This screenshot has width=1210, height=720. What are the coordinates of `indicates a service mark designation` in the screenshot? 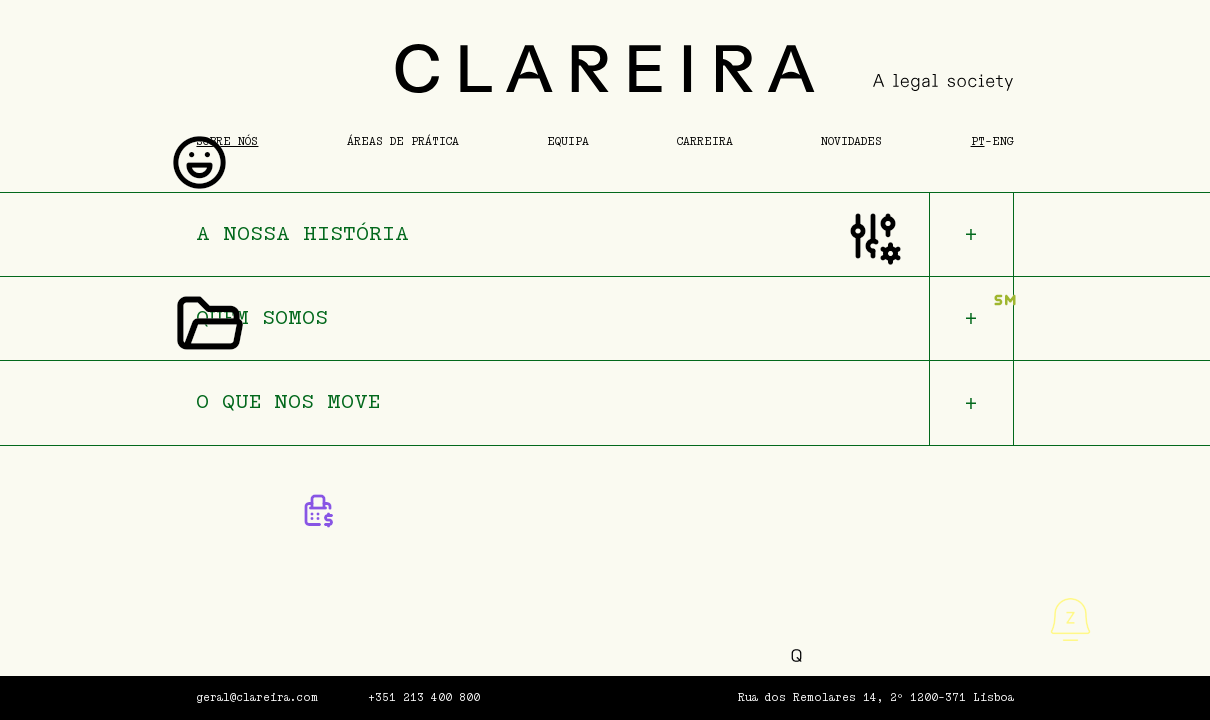 It's located at (1005, 300).